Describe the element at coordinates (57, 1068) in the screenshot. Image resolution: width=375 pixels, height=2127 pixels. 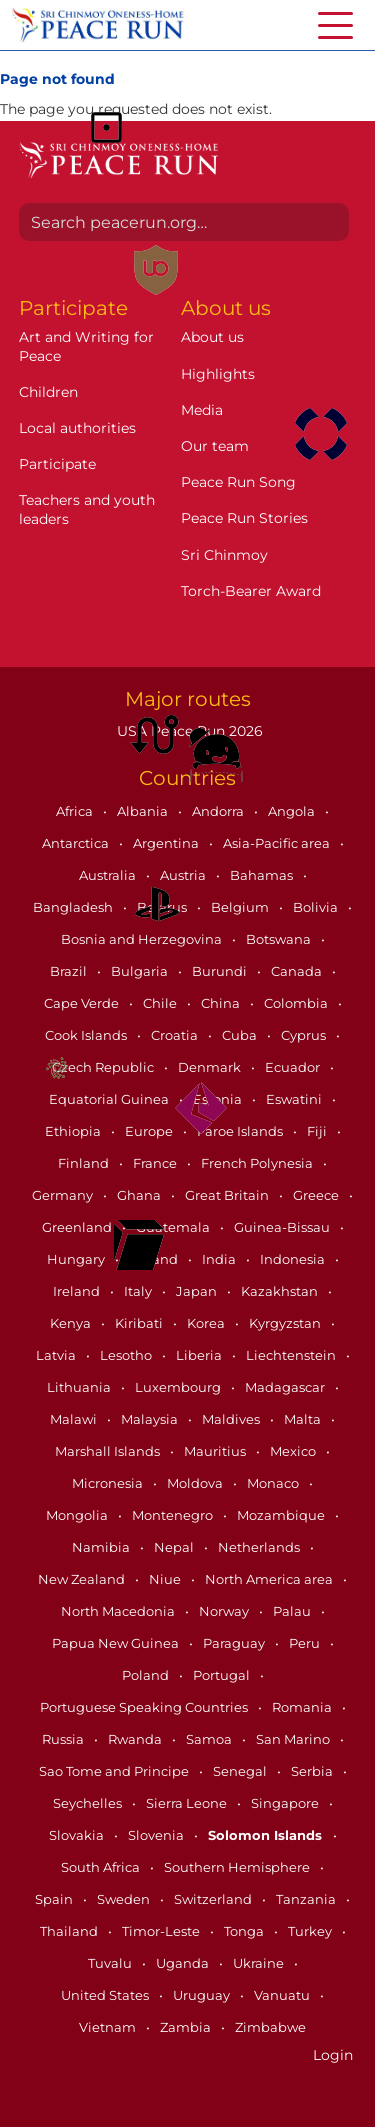
I see `IOTA cryptocurrency logo` at that location.